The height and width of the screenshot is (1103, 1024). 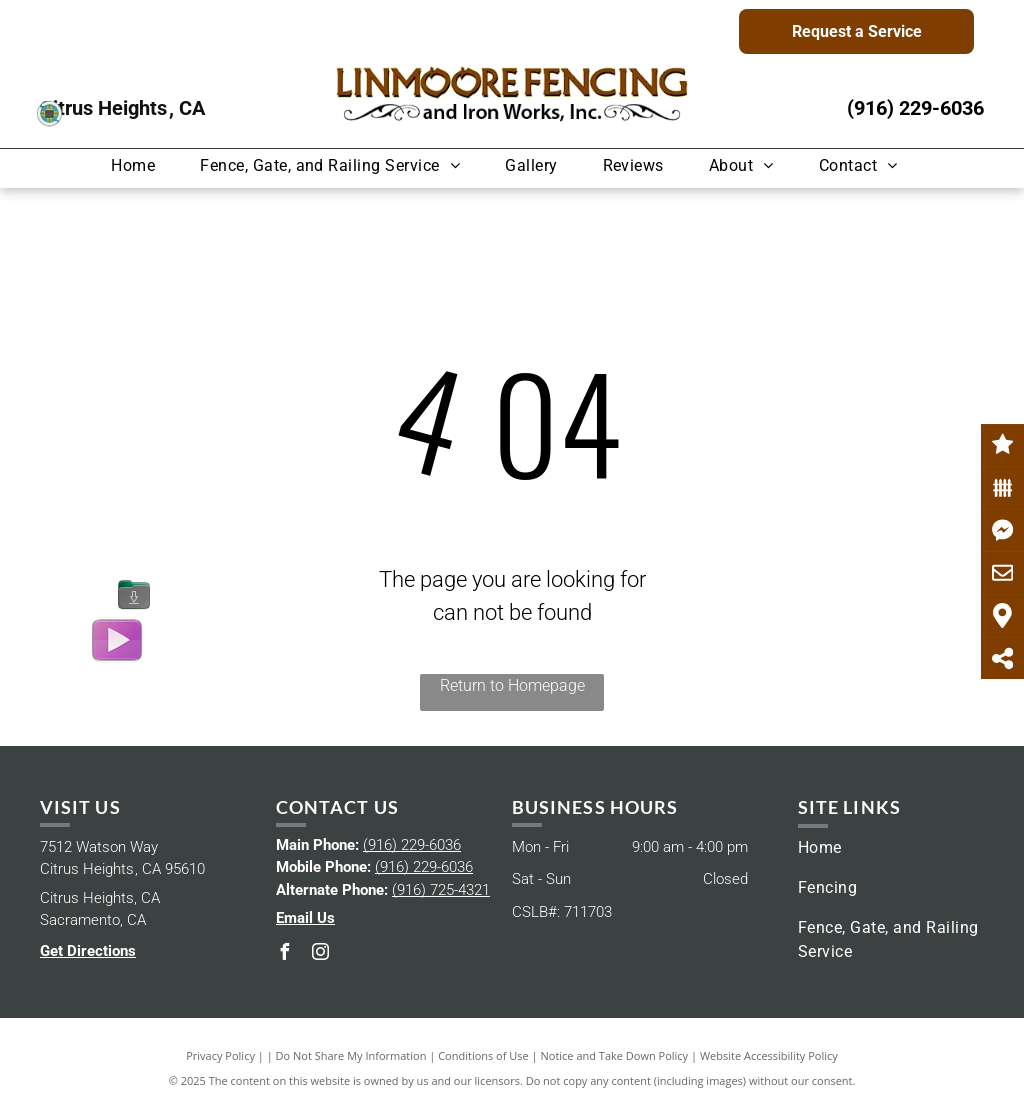 What do you see at coordinates (49, 113) in the screenshot?
I see `access firmware update settings` at bounding box center [49, 113].